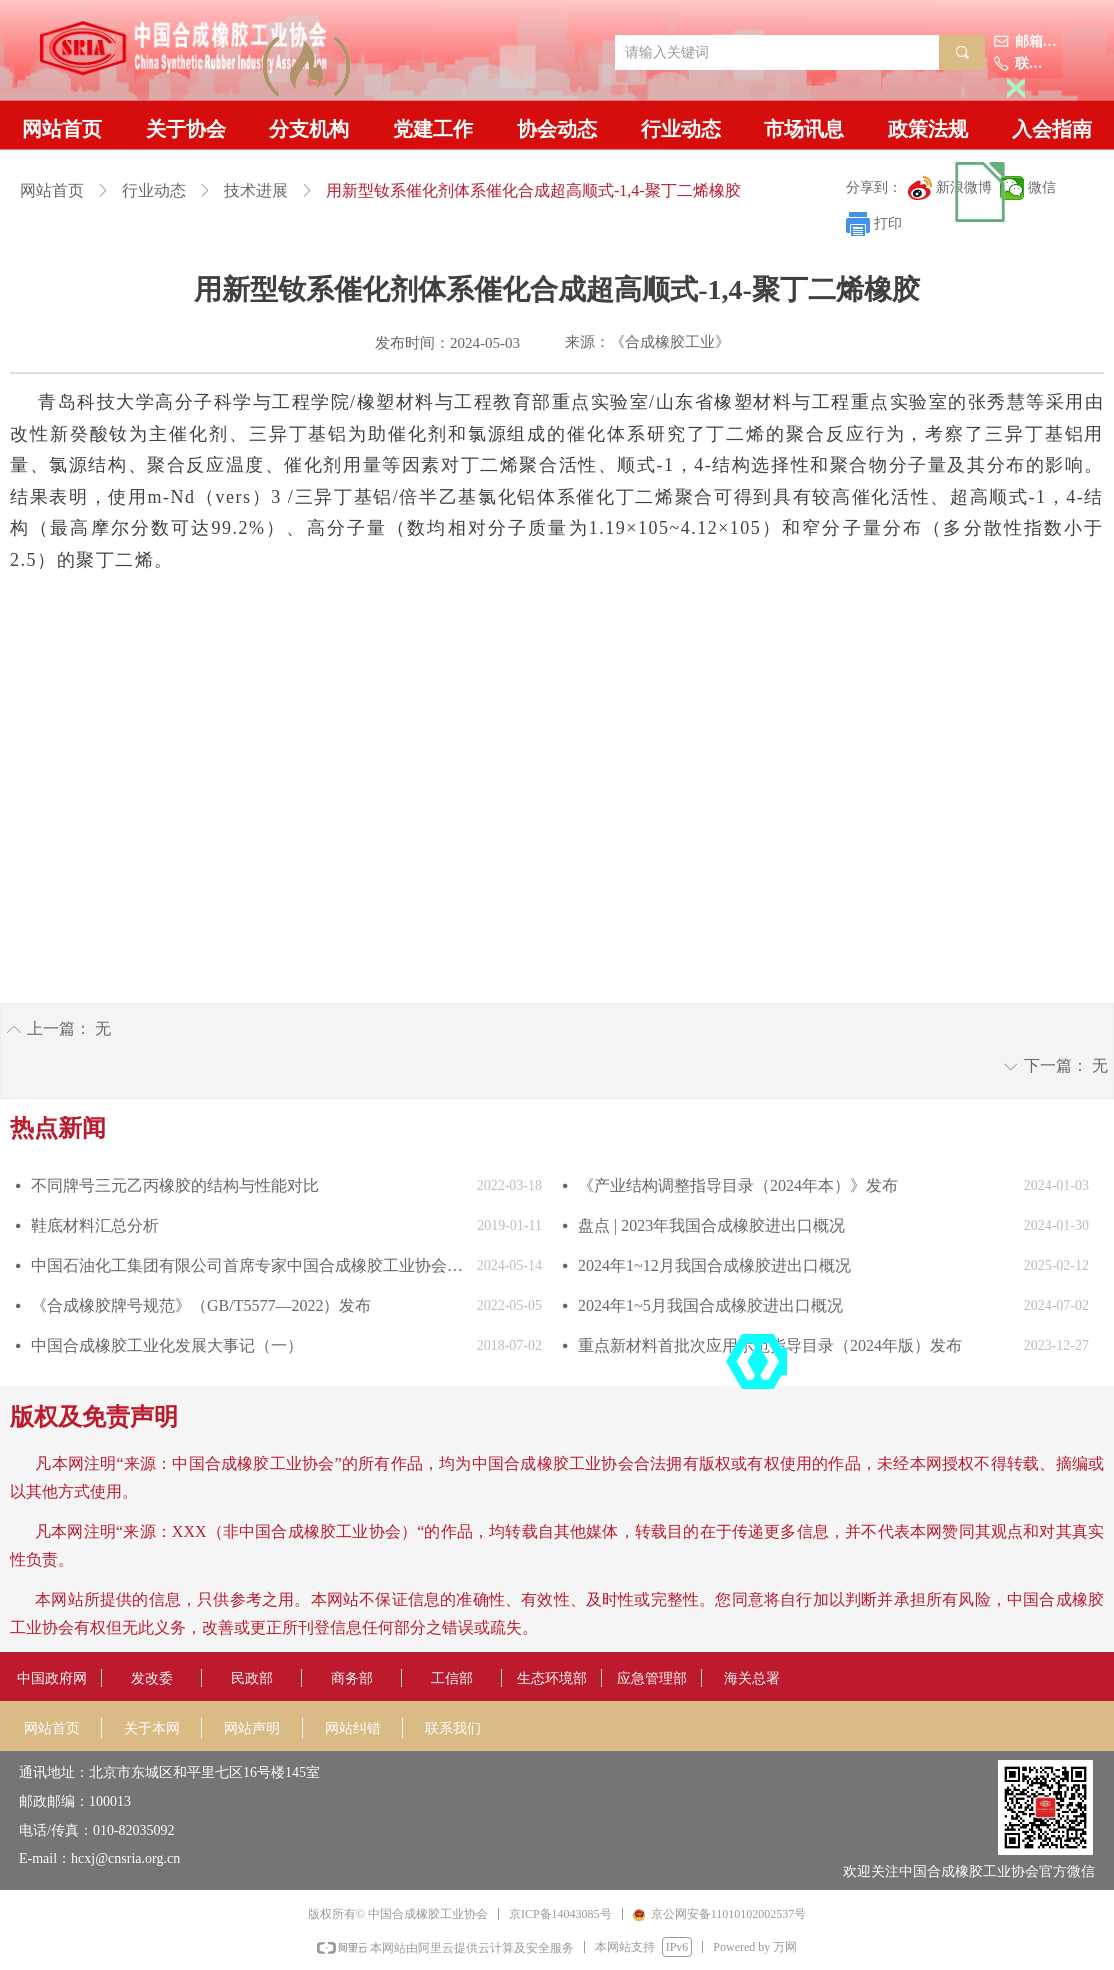 The height and width of the screenshot is (1970, 1114). I want to click on freeCodeCamp logo, so click(306, 66).